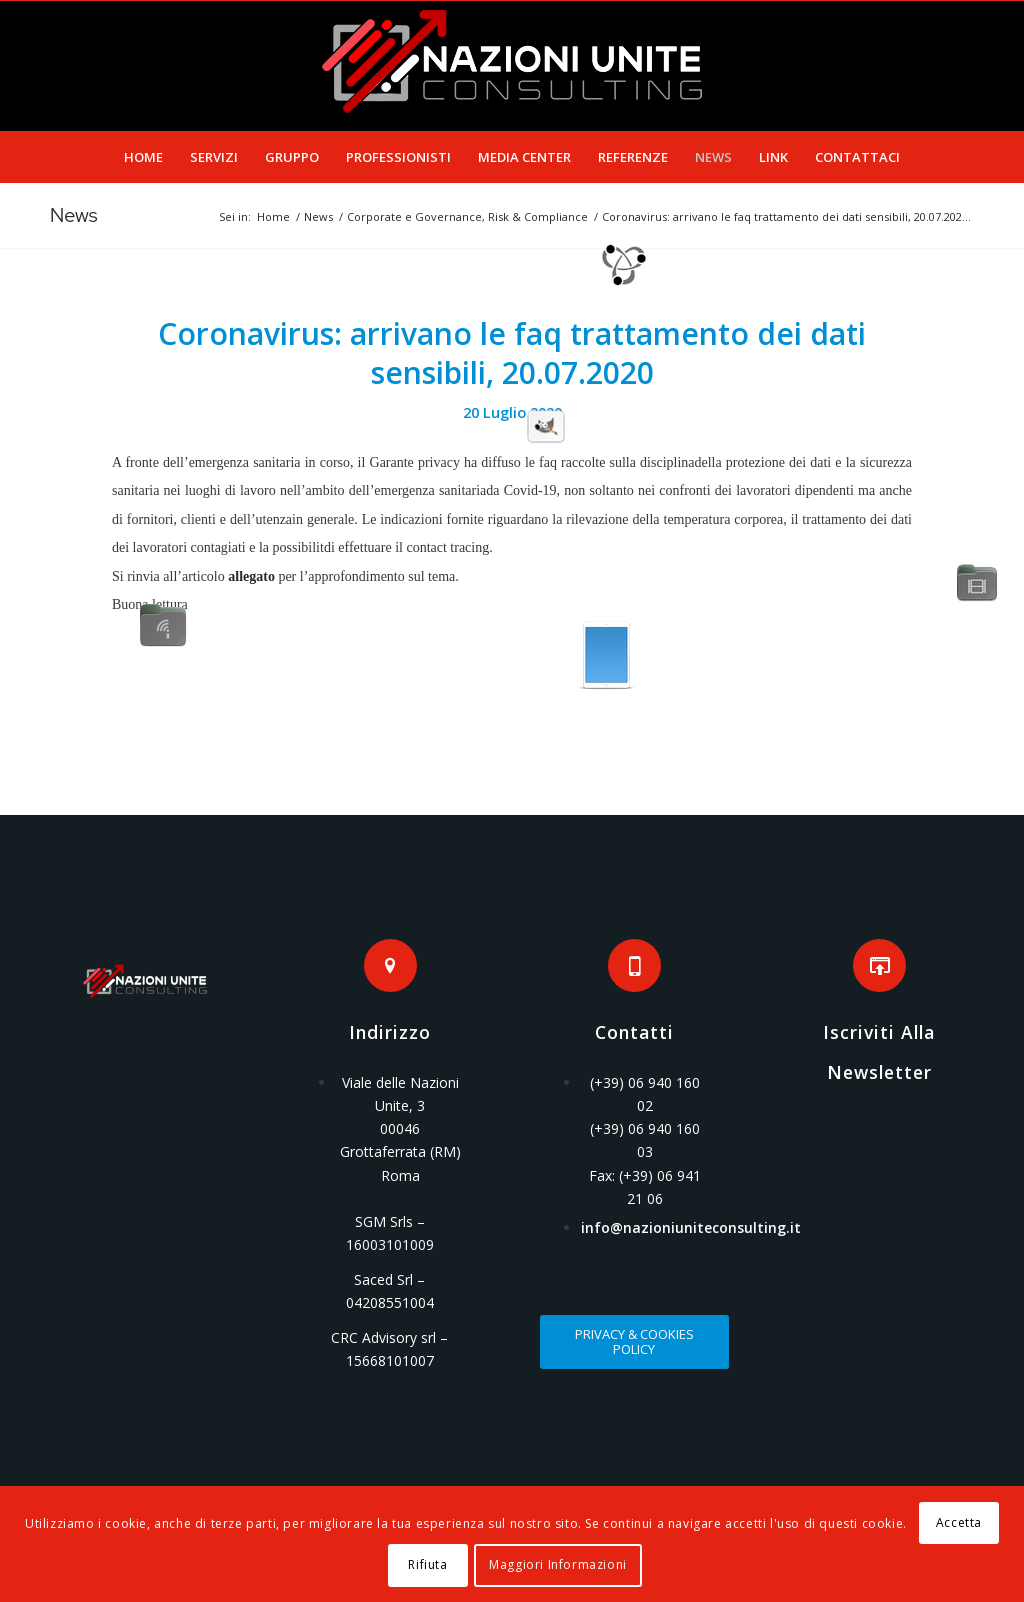  Describe the element at coordinates (163, 625) in the screenshot. I see `open insync cloud sync folder` at that location.